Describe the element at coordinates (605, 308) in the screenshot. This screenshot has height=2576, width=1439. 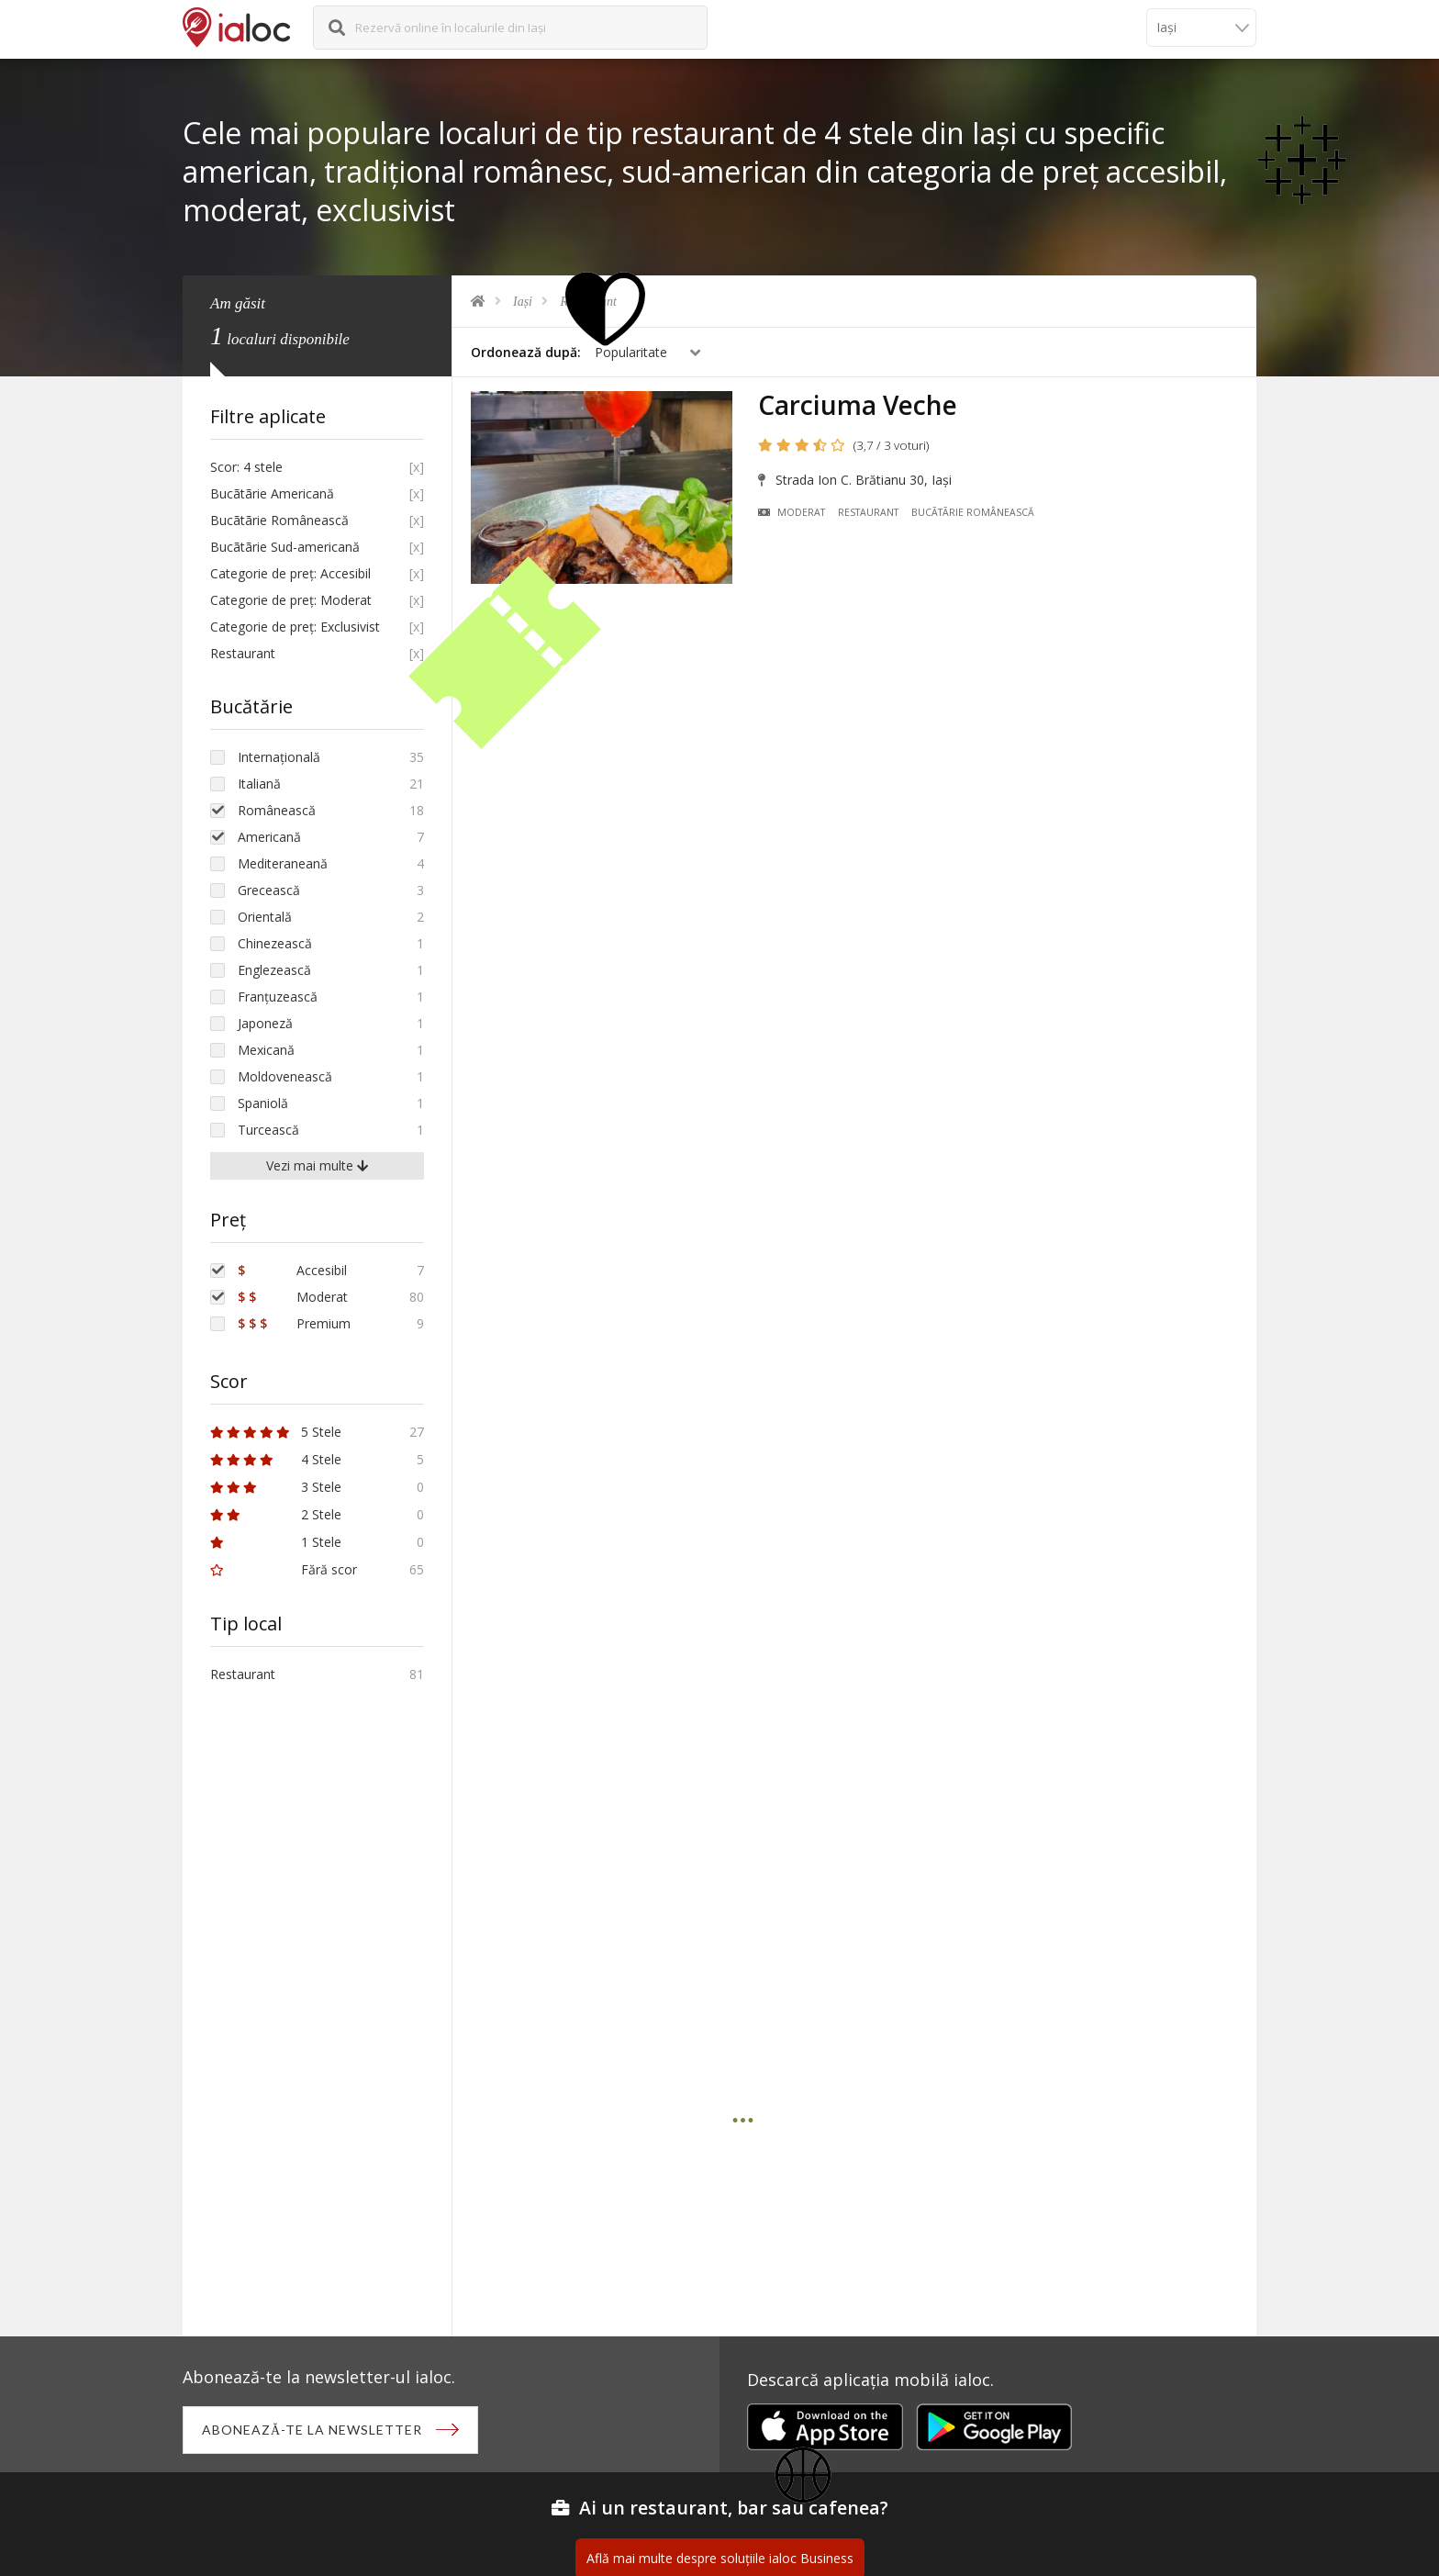
I see `indicates partial like or favorite status` at that location.